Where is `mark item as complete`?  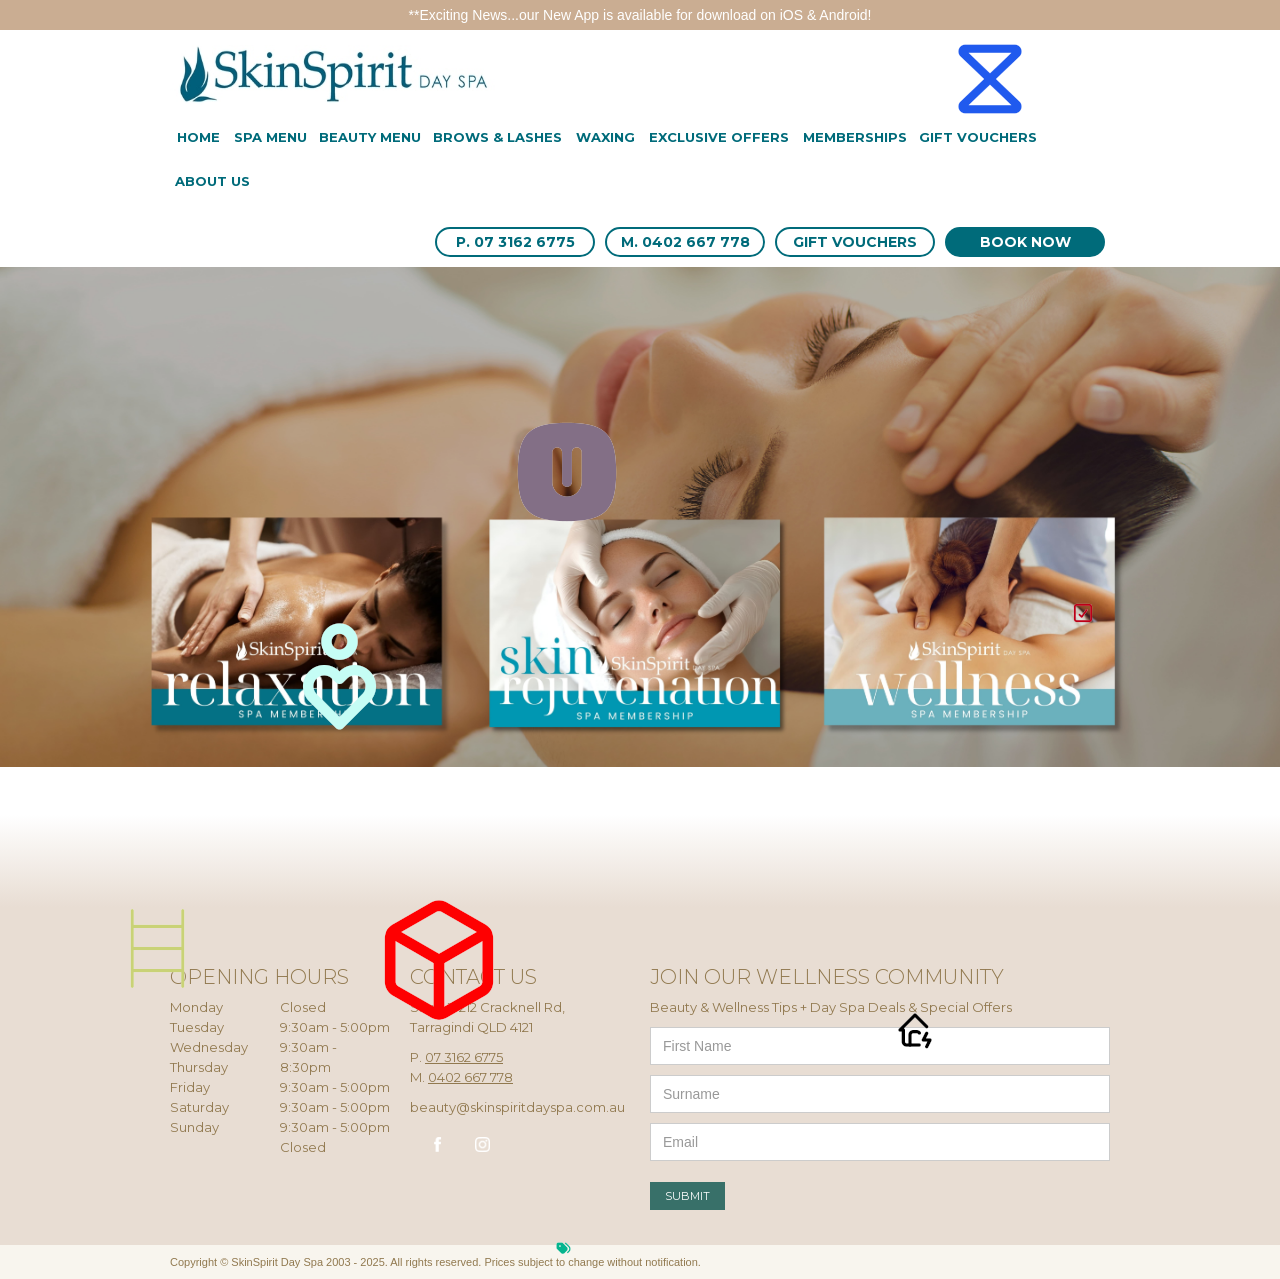
mark item as complete is located at coordinates (1083, 613).